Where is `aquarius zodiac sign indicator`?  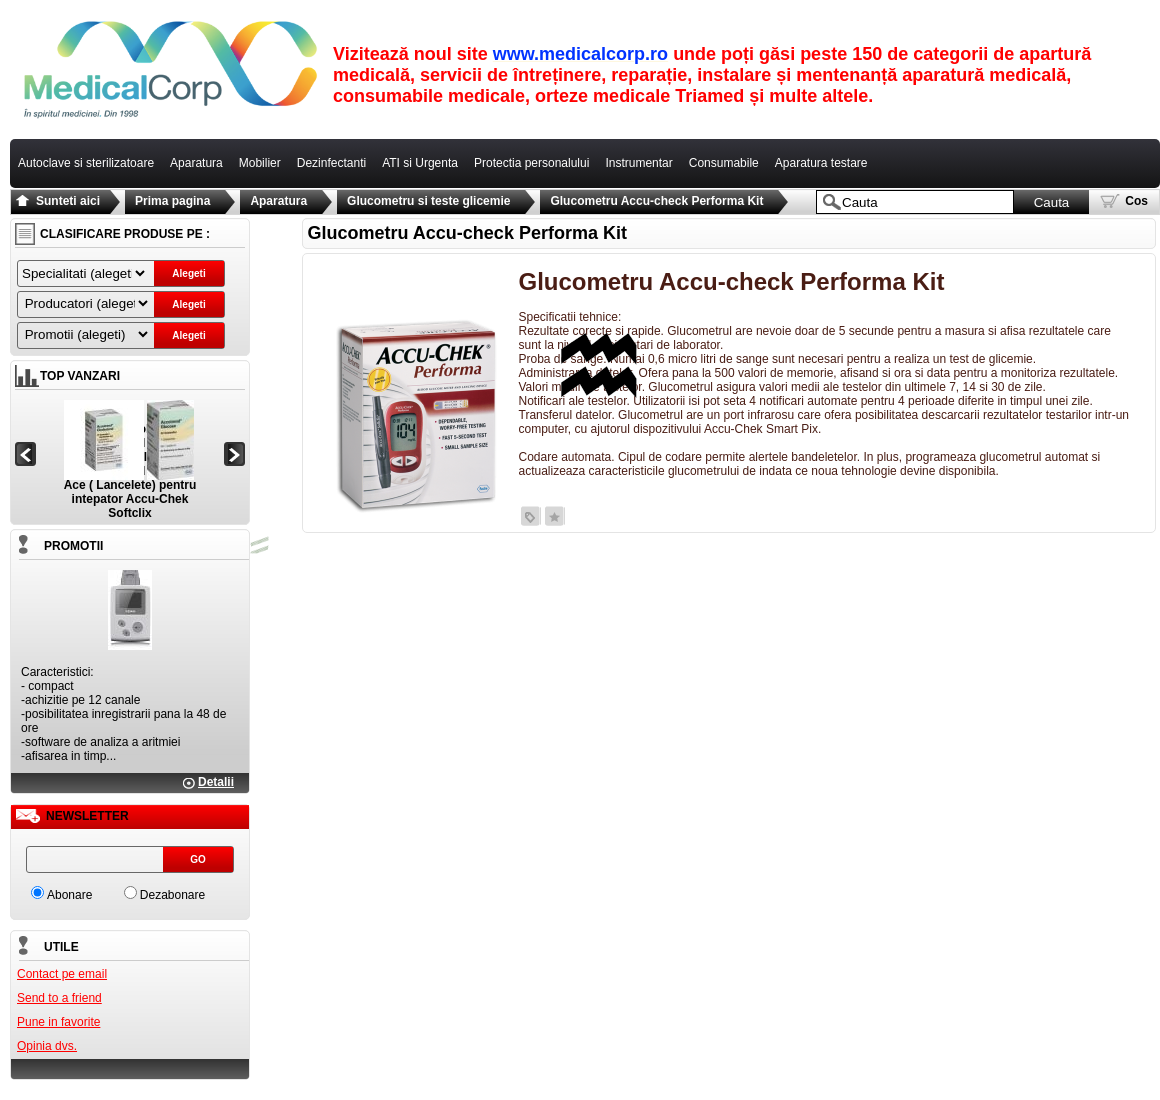 aquarius zodiac sign indicator is located at coordinates (599, 365).